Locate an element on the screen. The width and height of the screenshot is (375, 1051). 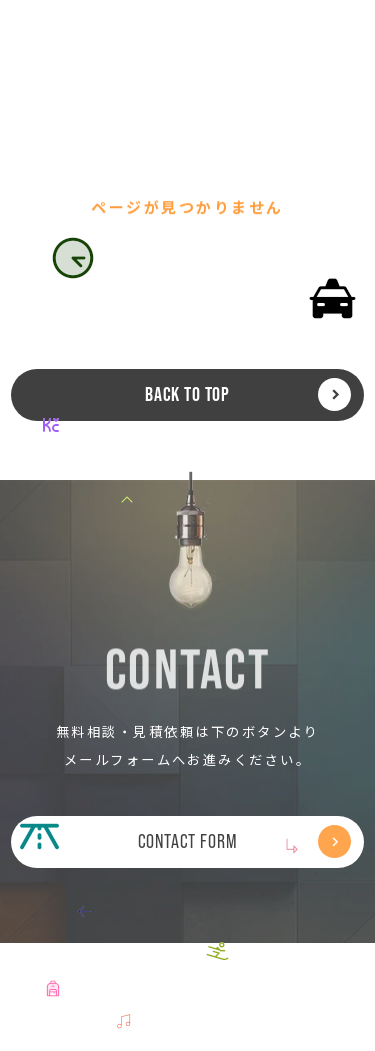
request a taxi or ride service is located at coordinates (332, 301).